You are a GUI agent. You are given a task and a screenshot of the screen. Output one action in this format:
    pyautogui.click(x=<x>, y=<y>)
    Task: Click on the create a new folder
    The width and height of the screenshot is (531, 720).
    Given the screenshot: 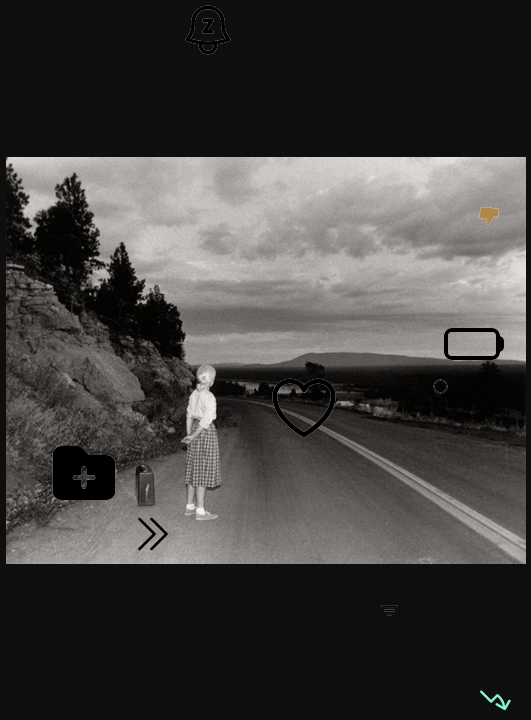 What is the action you would take?
    pyautogui.click(x=84, y=473)
    